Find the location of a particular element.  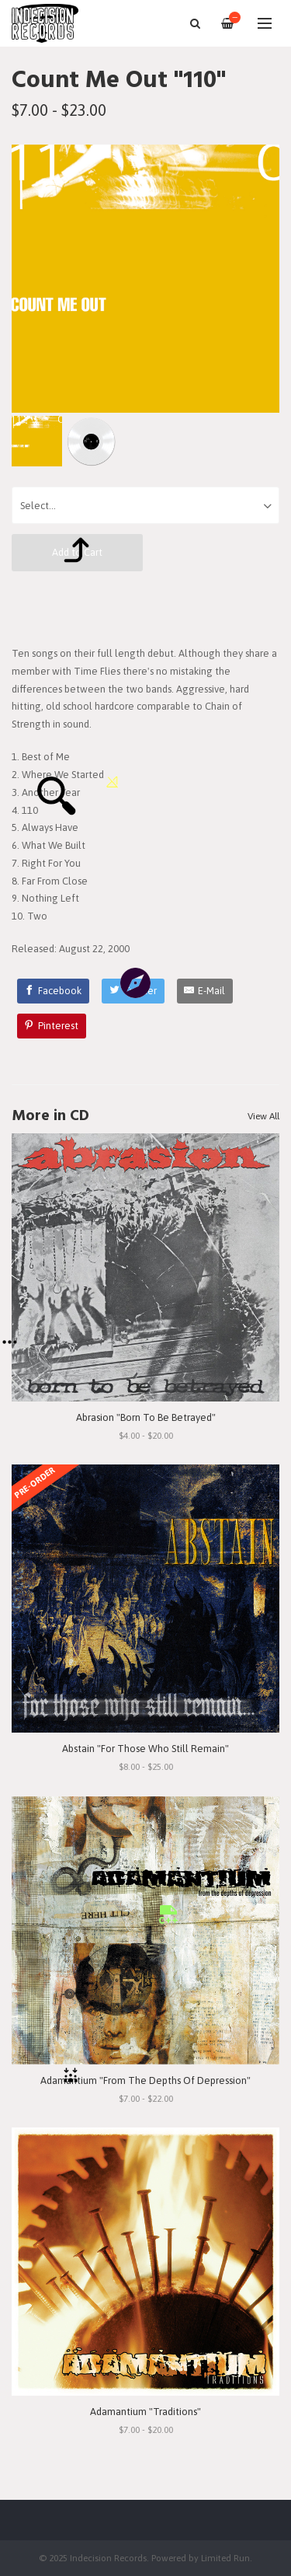

navigate forward and up in a menu hierarchy is located at coordinates (75, 550).